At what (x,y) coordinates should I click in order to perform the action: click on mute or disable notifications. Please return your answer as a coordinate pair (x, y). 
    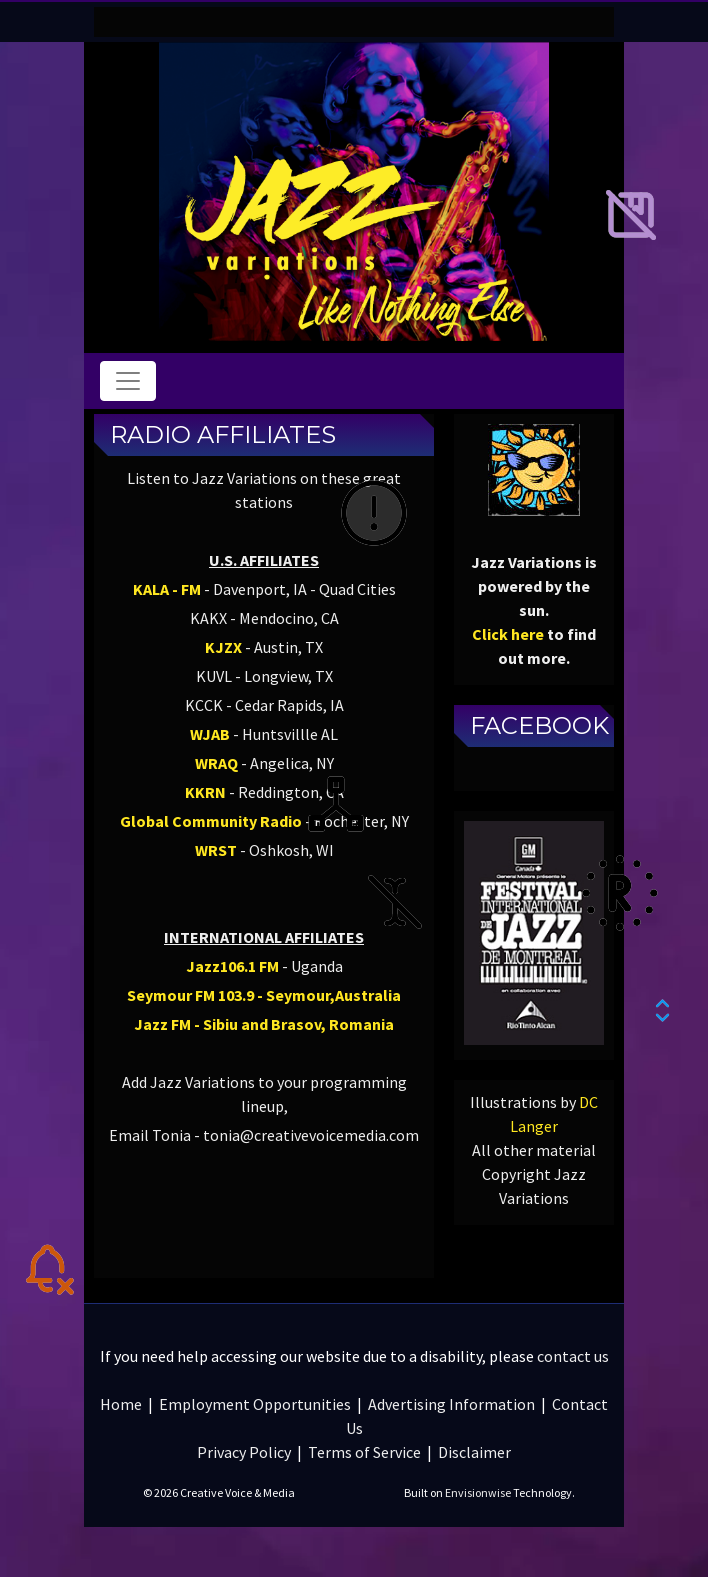
    Looking at the image, I should click on (47, 1268).